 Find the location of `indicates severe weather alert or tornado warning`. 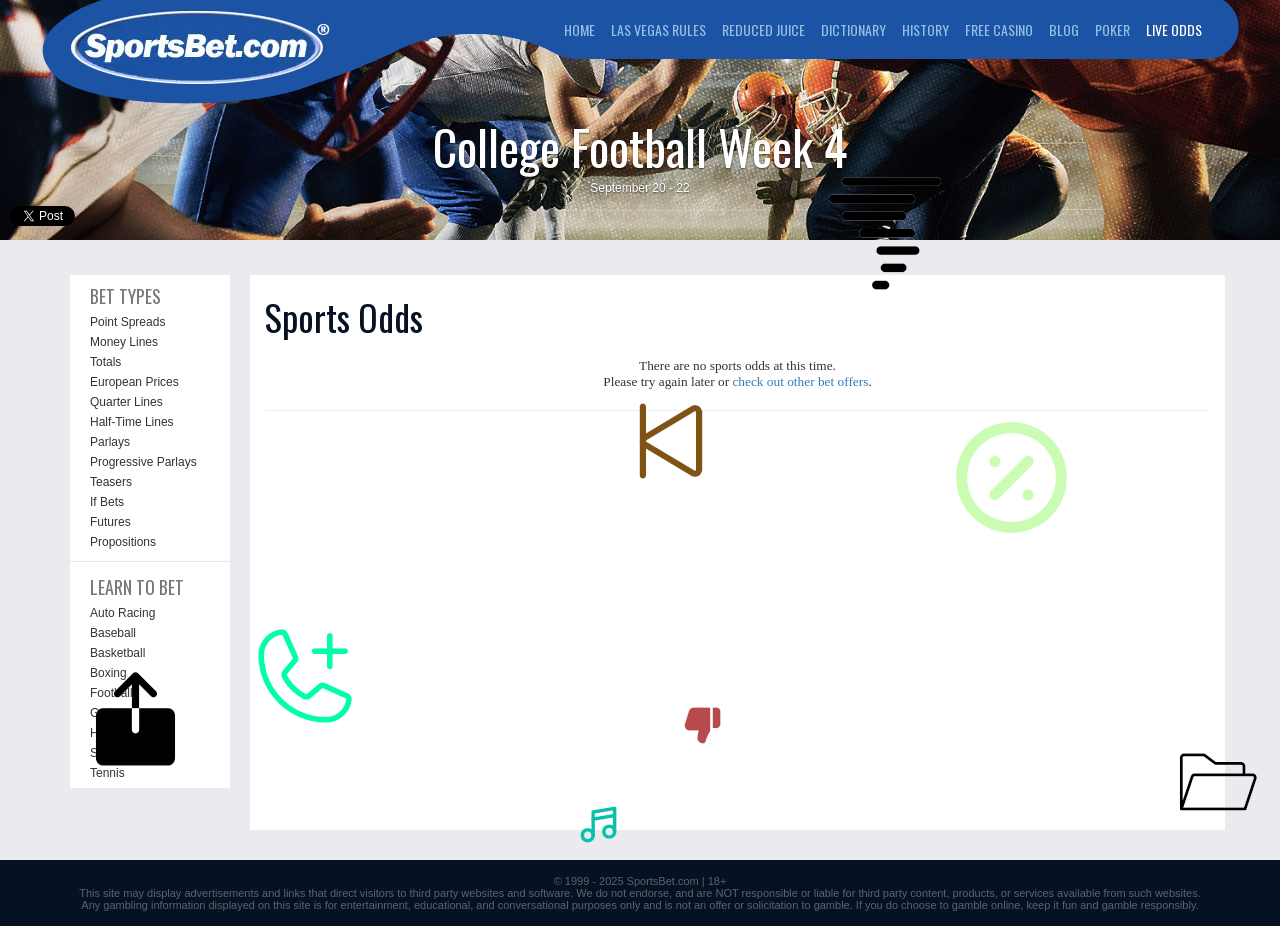

indicates severe weather alert or tornado warning is located at coordinates (885, 229).